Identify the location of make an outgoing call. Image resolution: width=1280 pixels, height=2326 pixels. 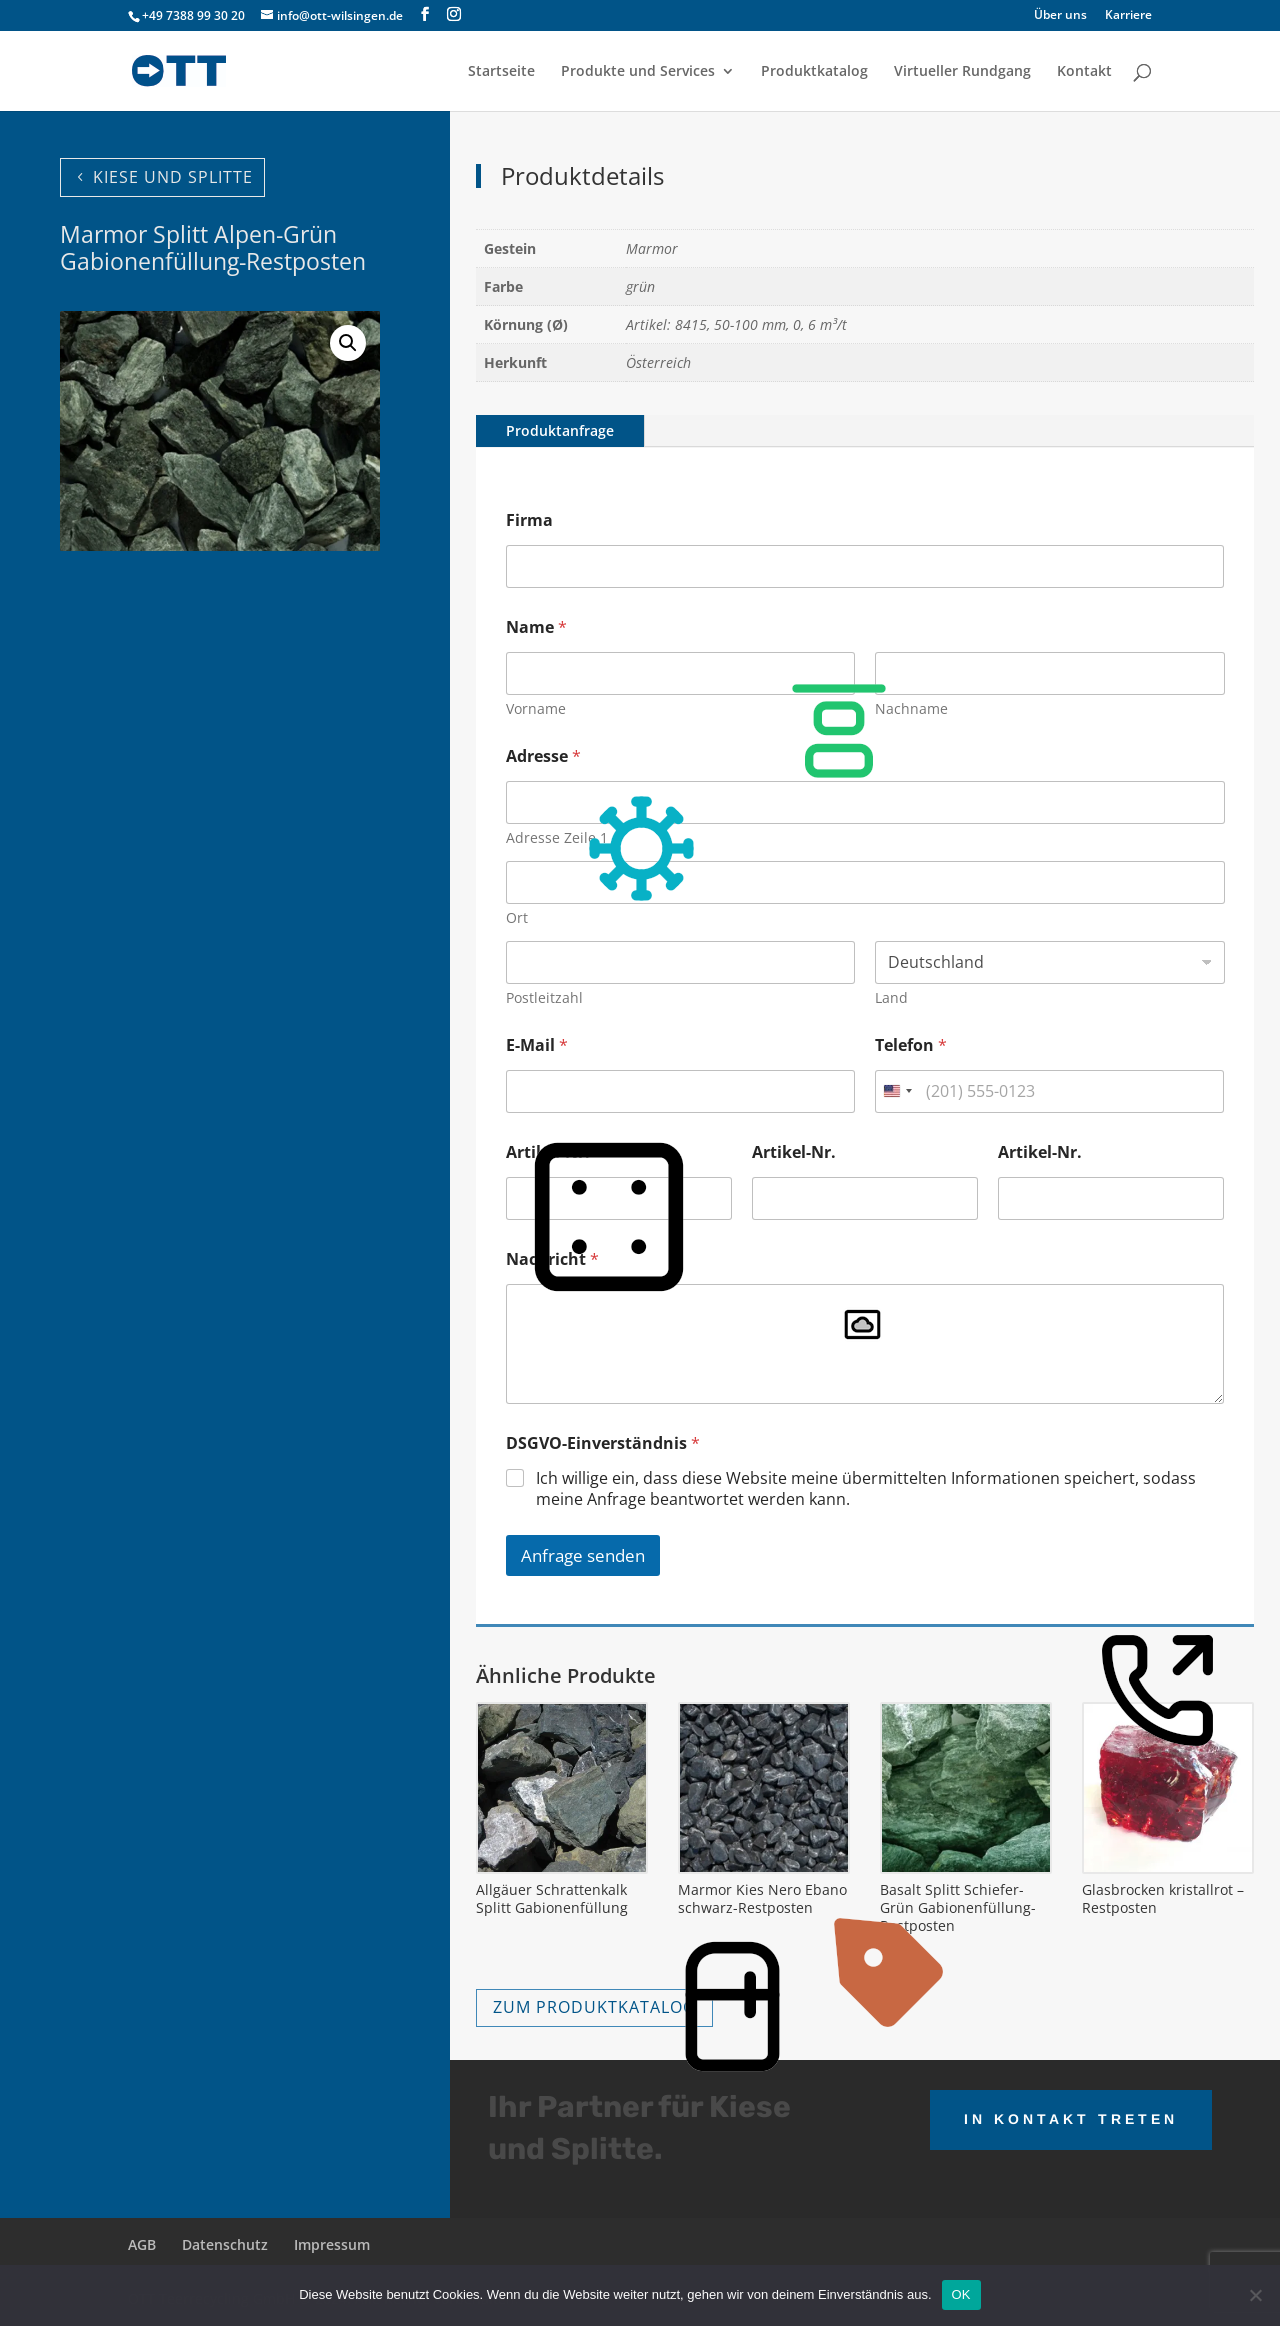
(1157, 1690).